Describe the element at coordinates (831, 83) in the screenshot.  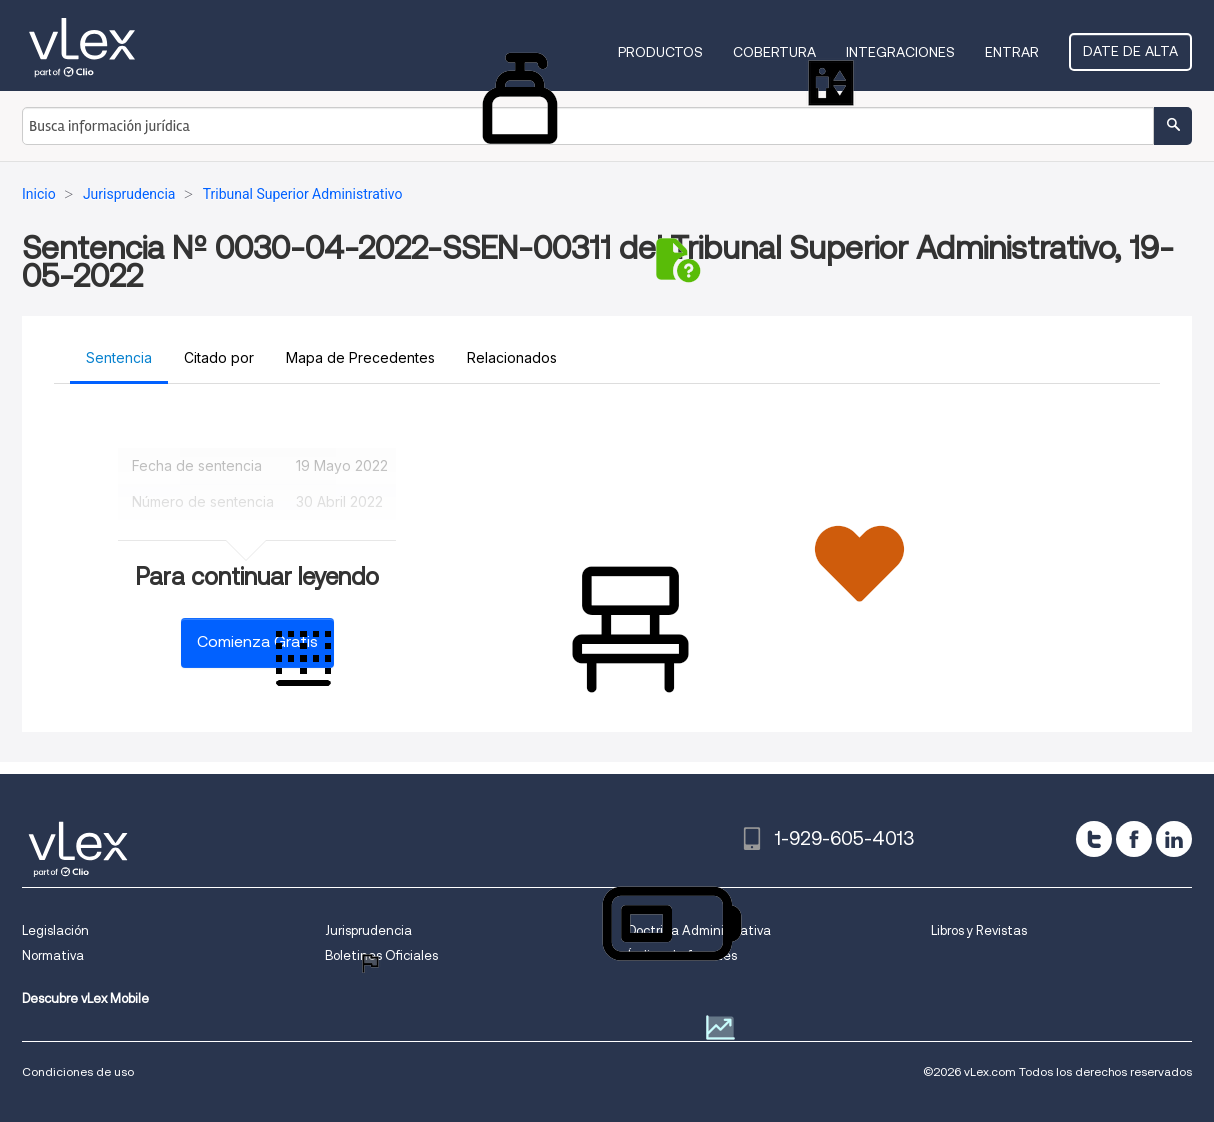
I see `indicates elevator access available` at that location.